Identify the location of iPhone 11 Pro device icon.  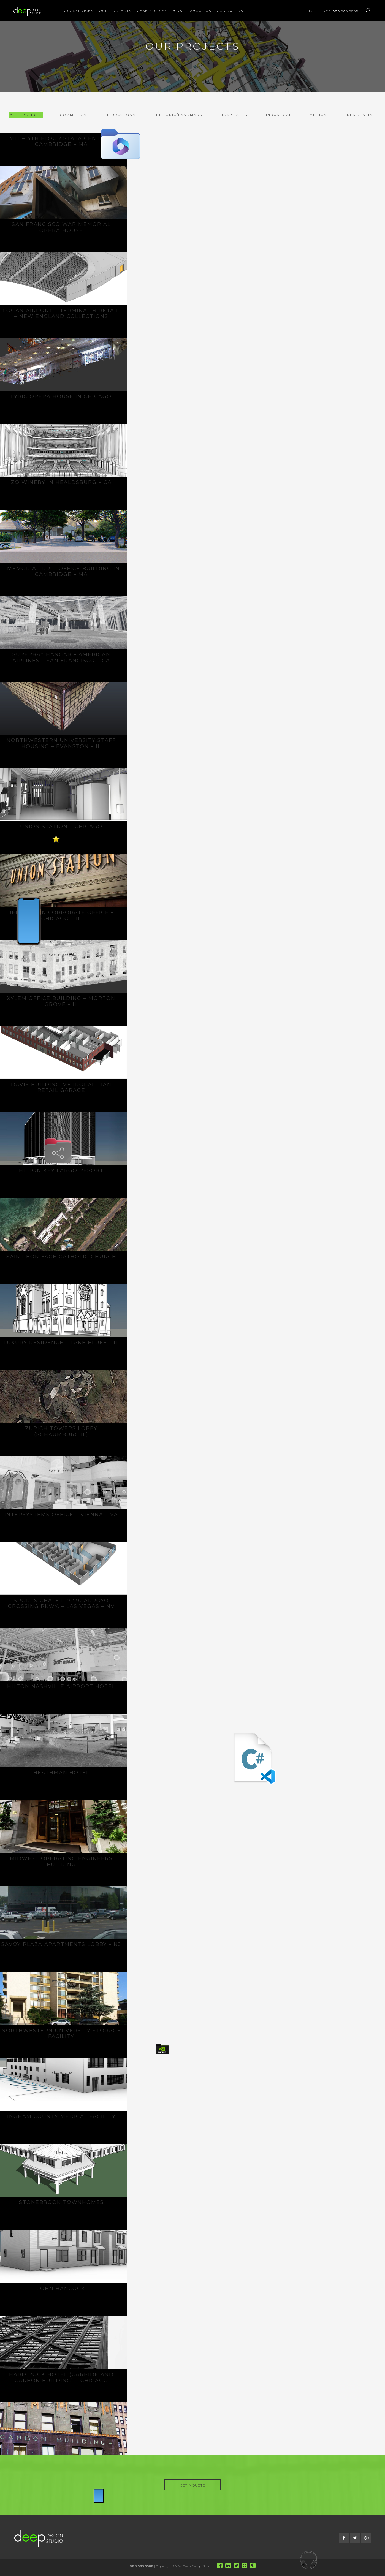
(29, 922).